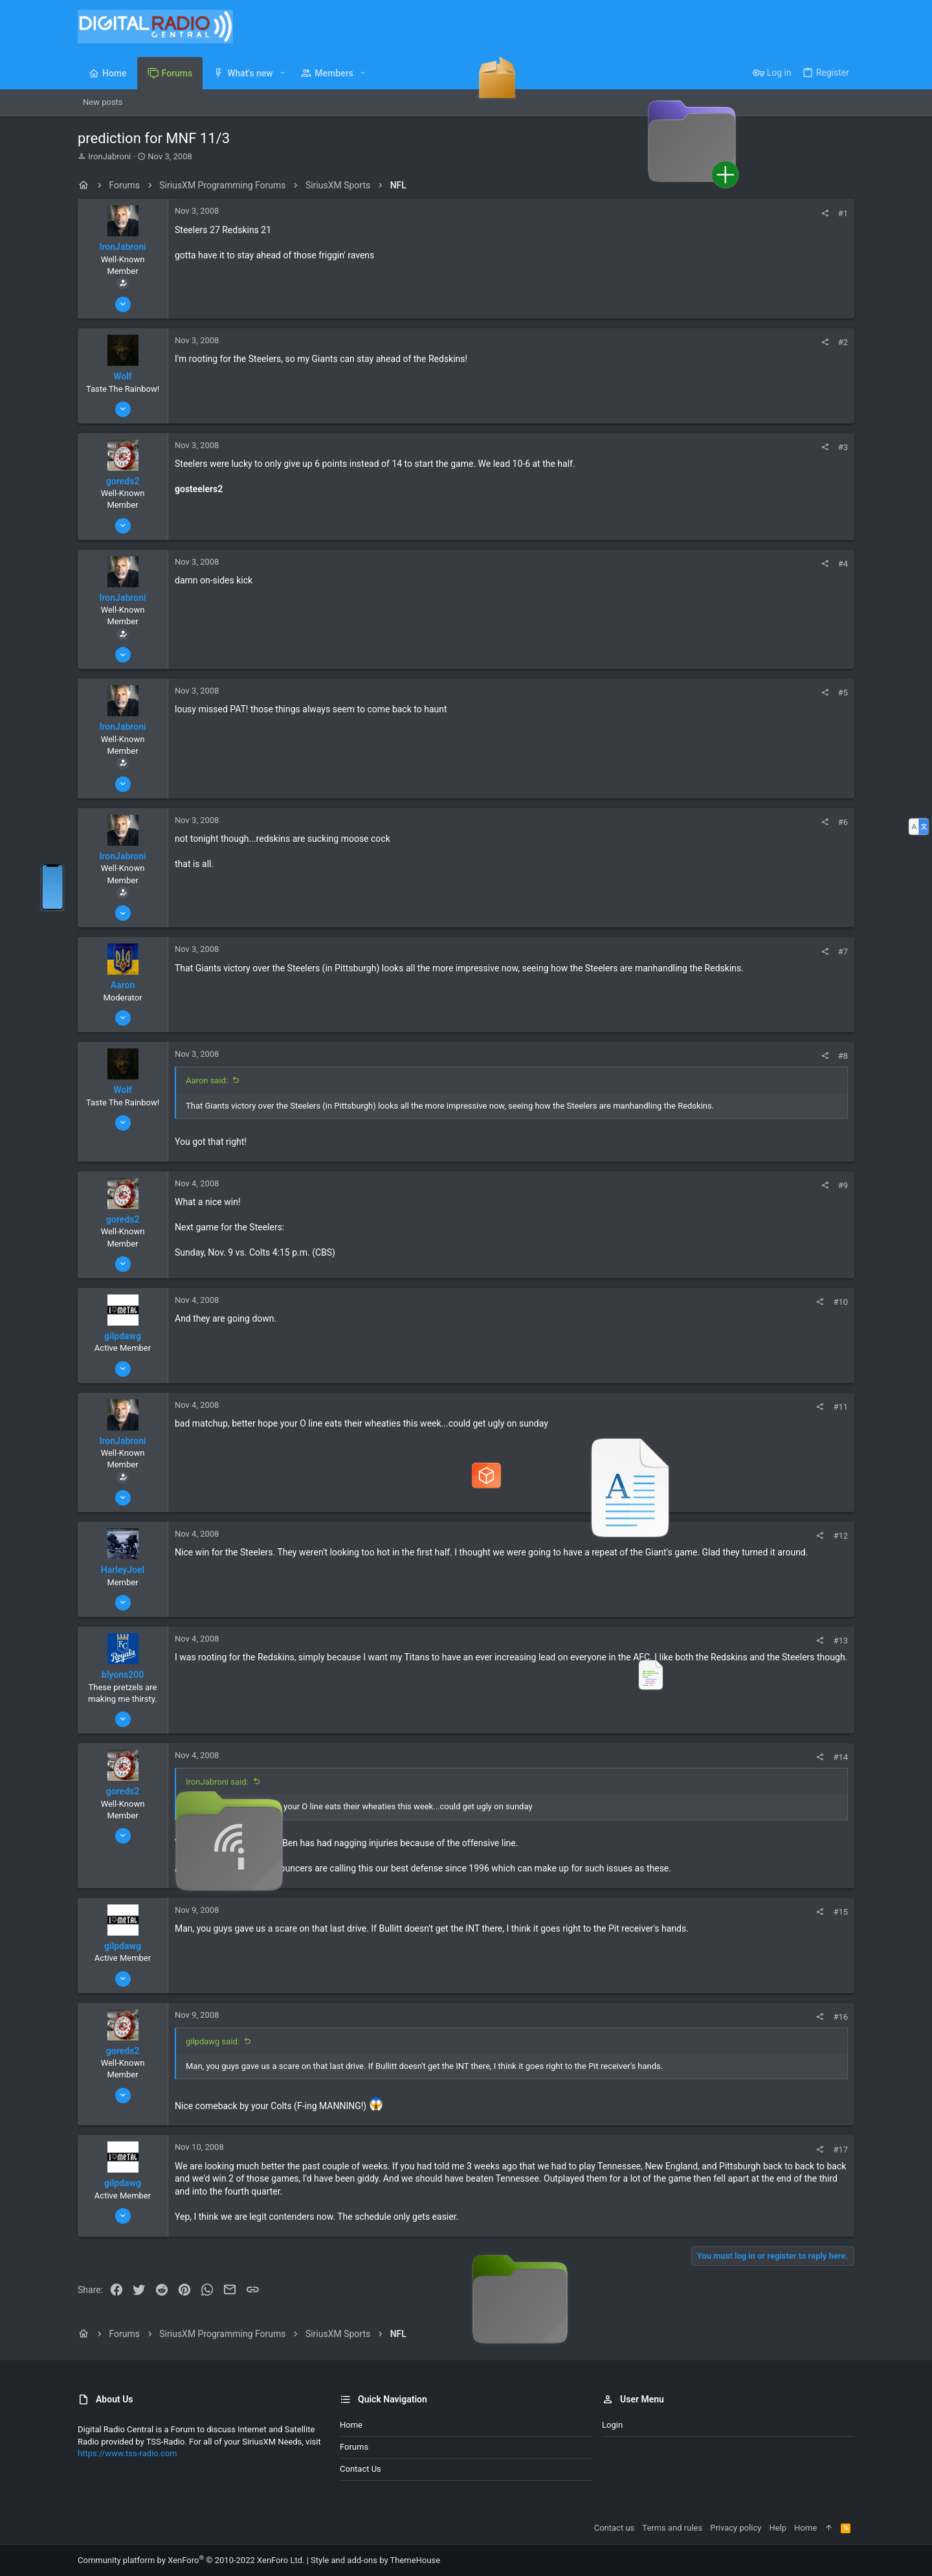  What do you see at coordinates (650, 1675) in the screenshot?
I see `indicates a COBOL source code file` at bounding box center [650, 1675].